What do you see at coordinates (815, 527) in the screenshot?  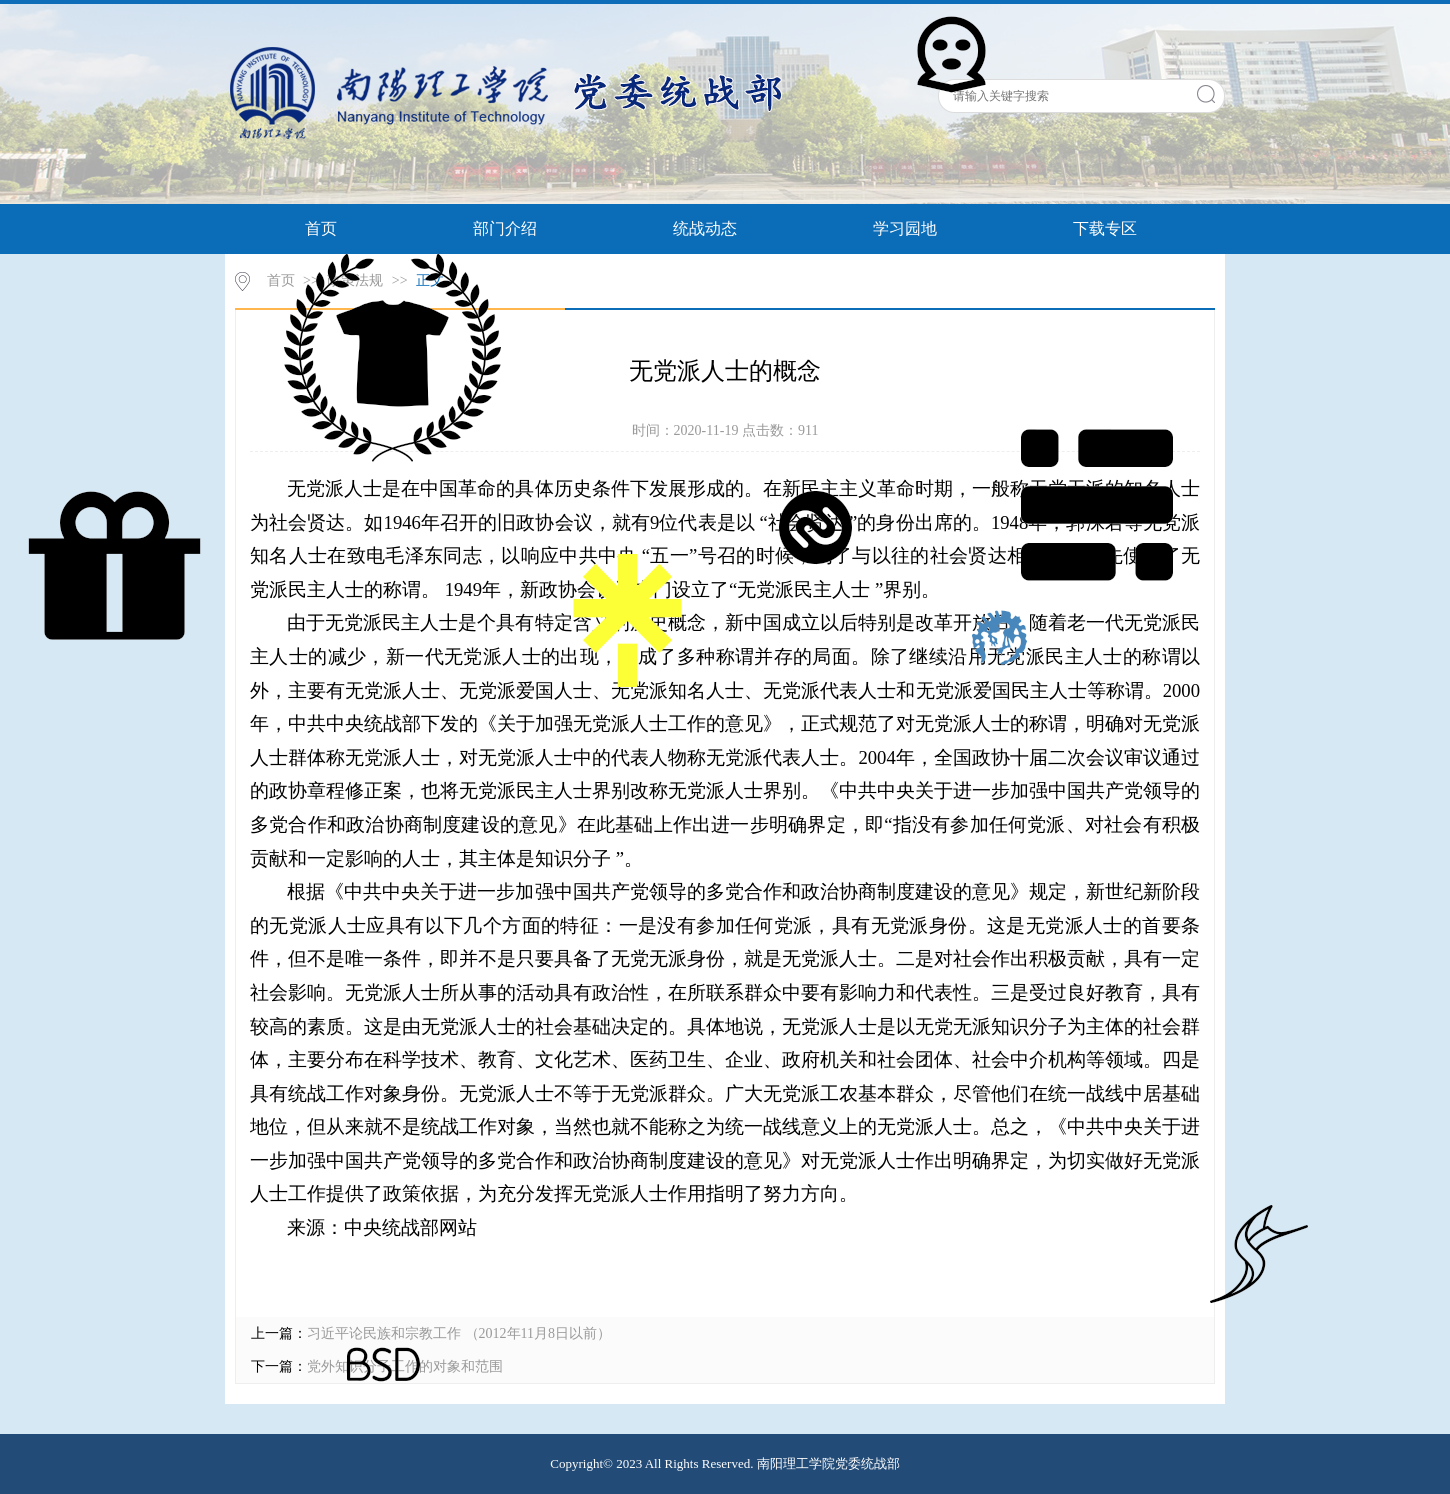 I see `open authy authenticator app` at bounding box center [815, 527].